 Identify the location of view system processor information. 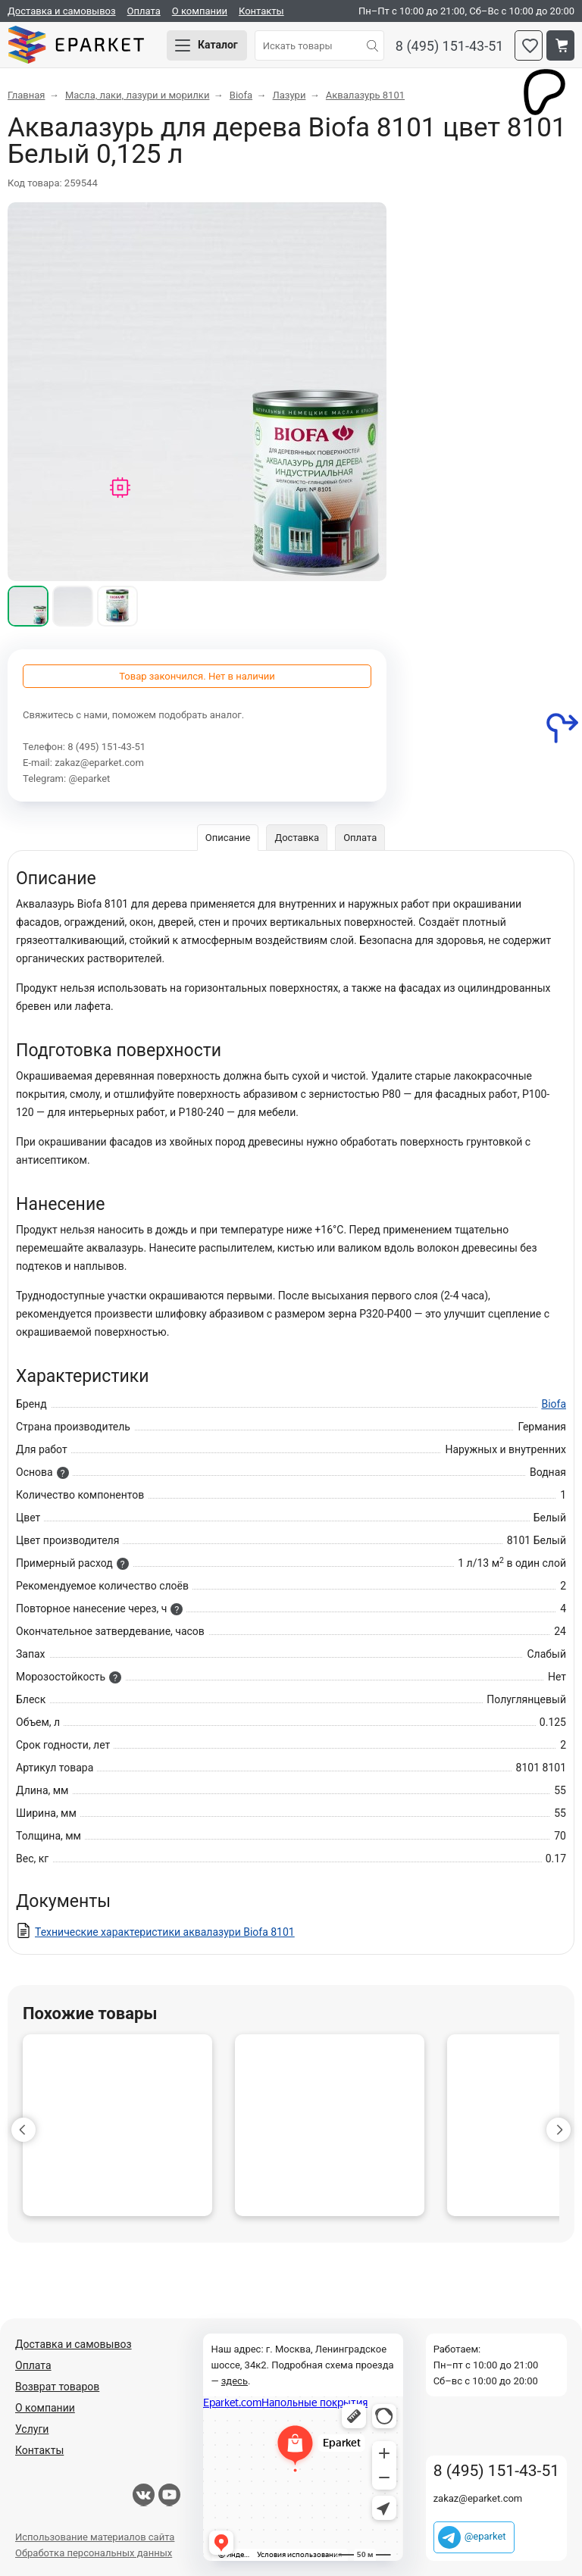
(120, 487).